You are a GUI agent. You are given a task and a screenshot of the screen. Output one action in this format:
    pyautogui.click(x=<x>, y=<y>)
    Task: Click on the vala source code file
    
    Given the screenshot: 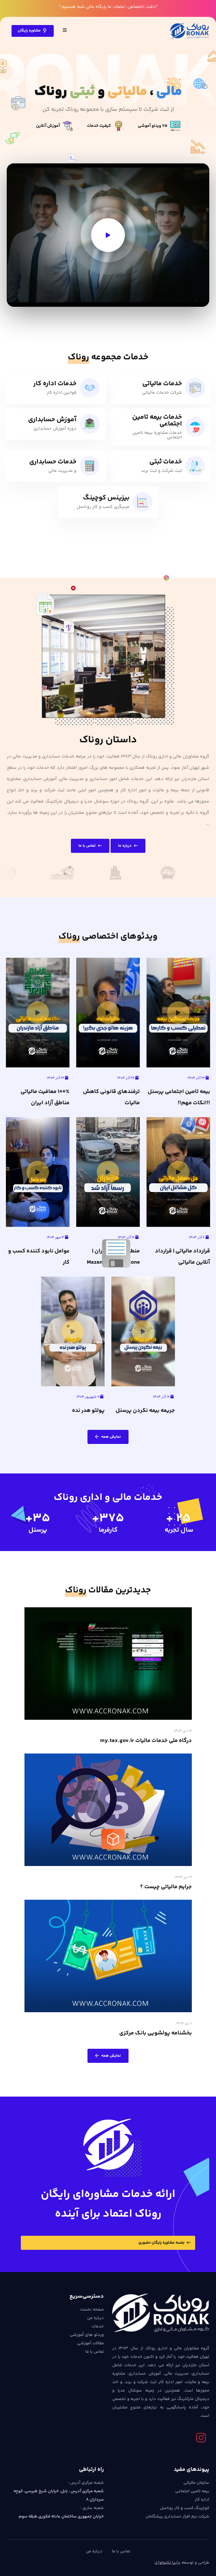 What is the action you would take?
    pyautogui.click(x=69, y=626)
    